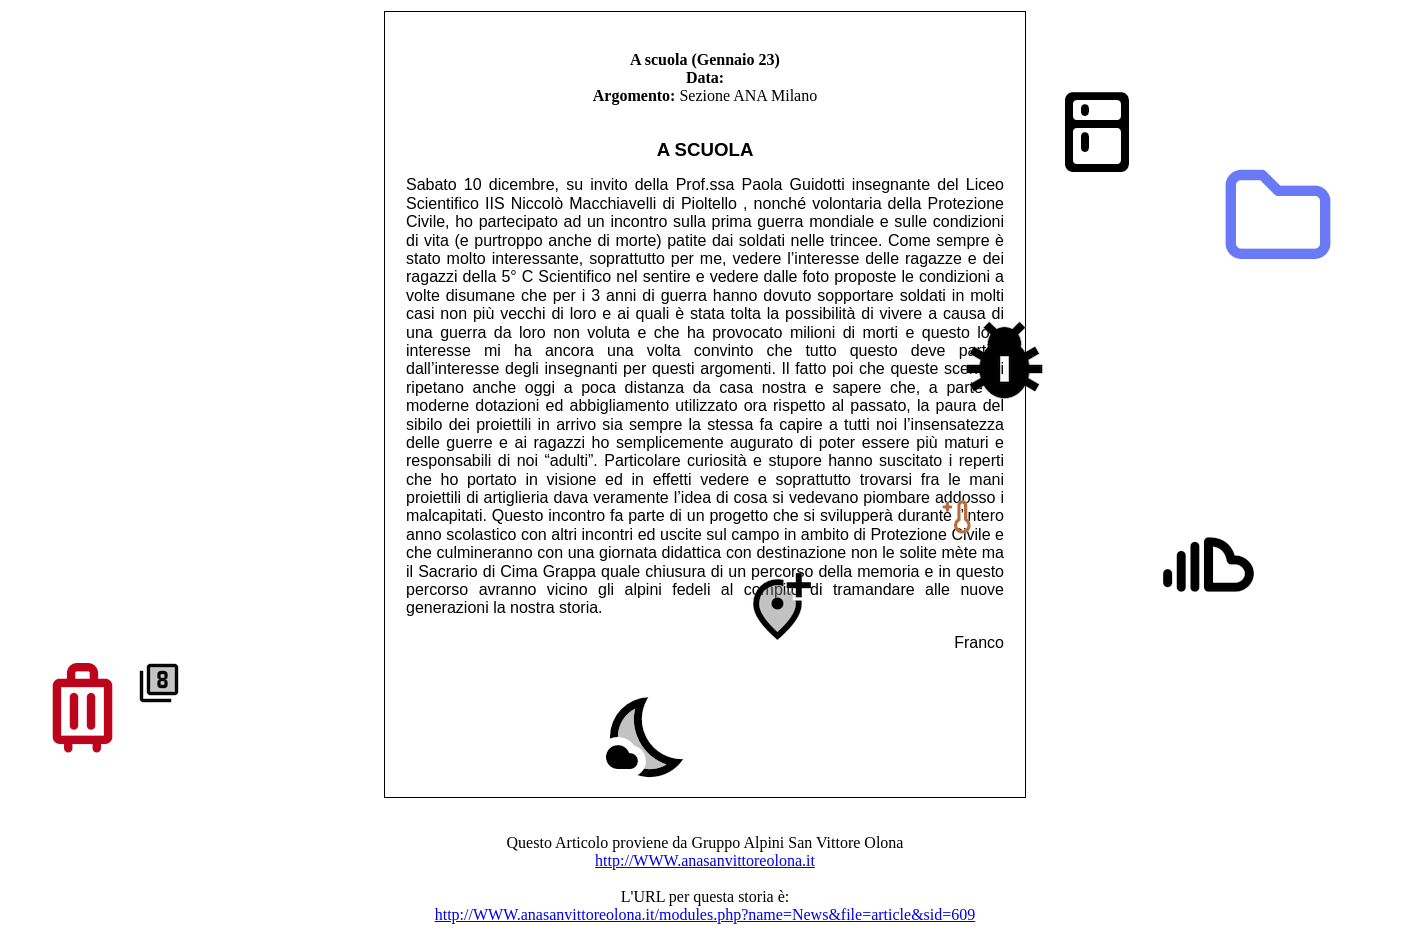 The height and width of the screenshot is (935, 1410). Describe the element at coordinates (1208, 564) in the screenshot. I see `open soundcloud` at that location.